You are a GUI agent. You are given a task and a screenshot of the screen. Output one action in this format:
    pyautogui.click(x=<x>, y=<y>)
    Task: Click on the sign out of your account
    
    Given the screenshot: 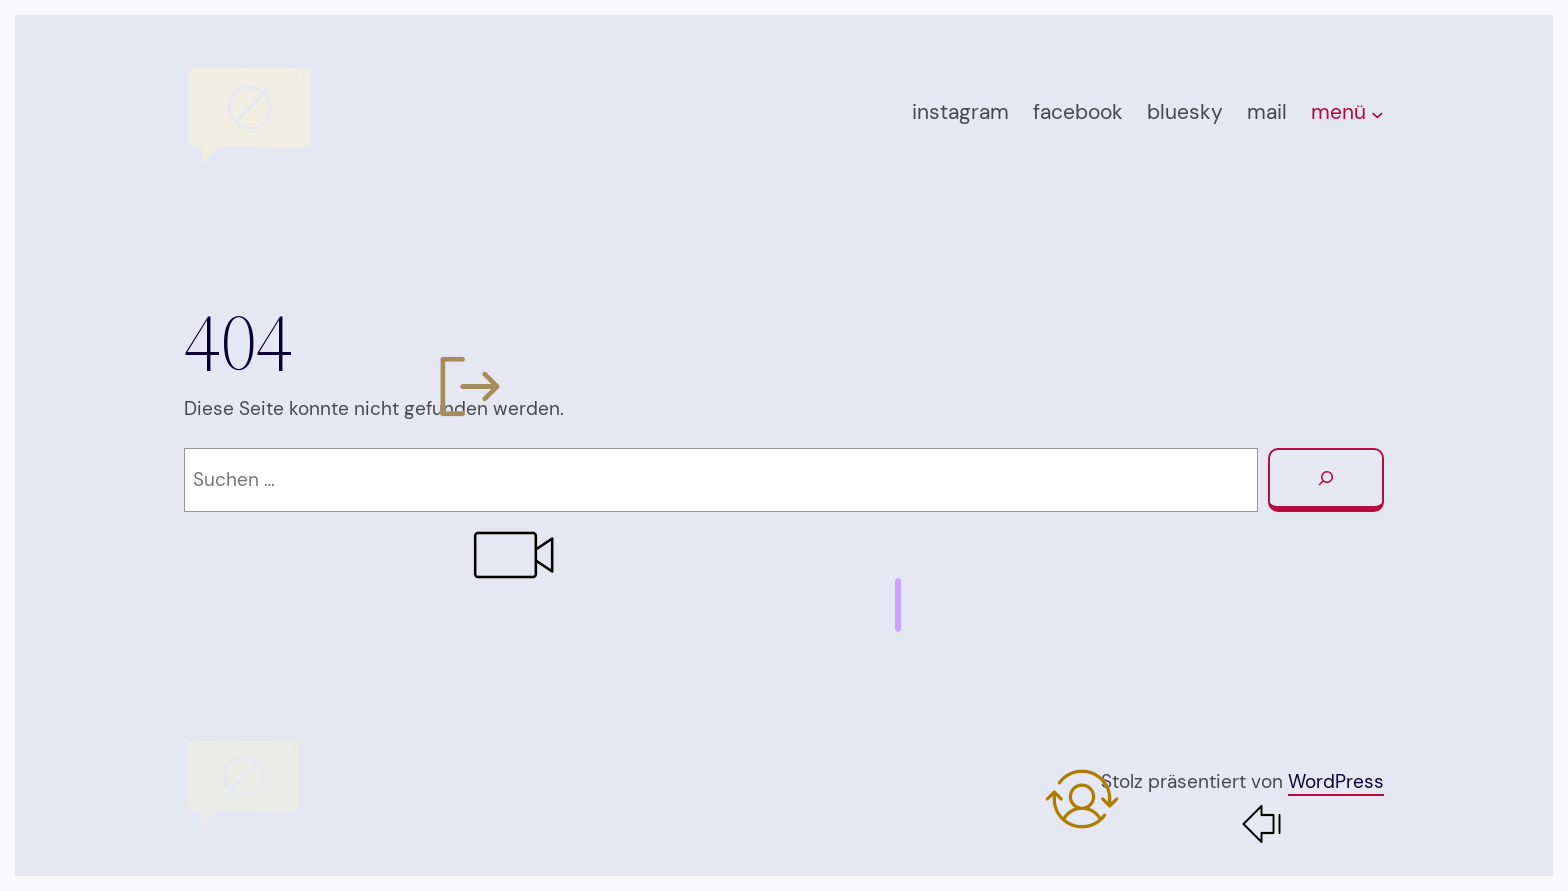 What is the action you would take?
    pyautogui.click(x=467, y=386)
    